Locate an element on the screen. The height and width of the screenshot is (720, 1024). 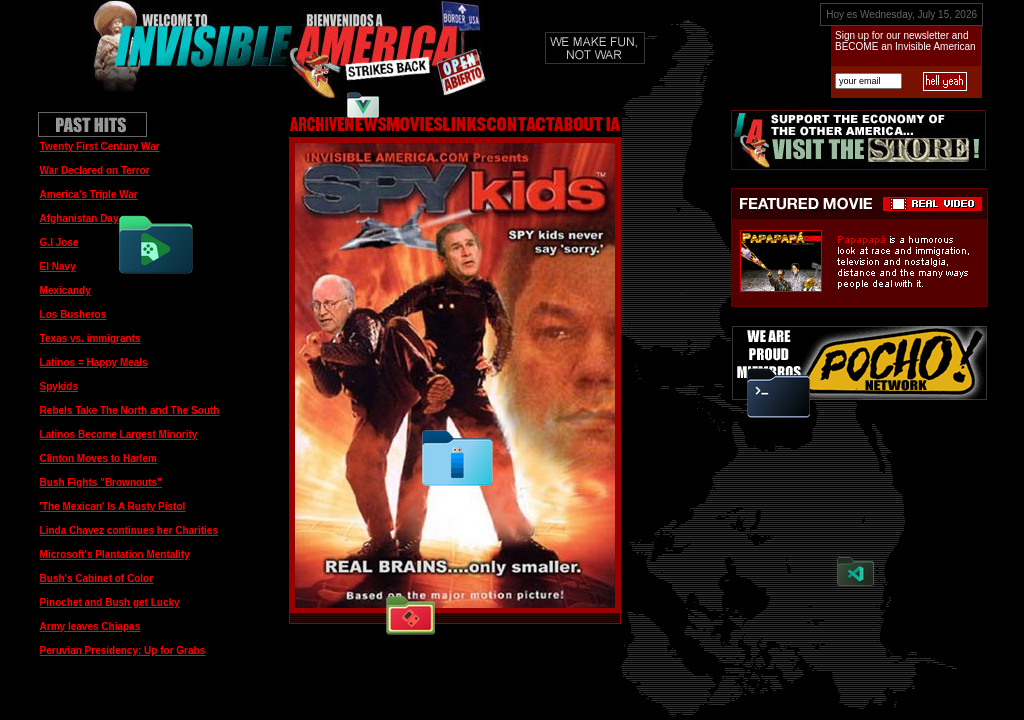
open folder containing Vue.js project files is located at coordinates (363, 106).